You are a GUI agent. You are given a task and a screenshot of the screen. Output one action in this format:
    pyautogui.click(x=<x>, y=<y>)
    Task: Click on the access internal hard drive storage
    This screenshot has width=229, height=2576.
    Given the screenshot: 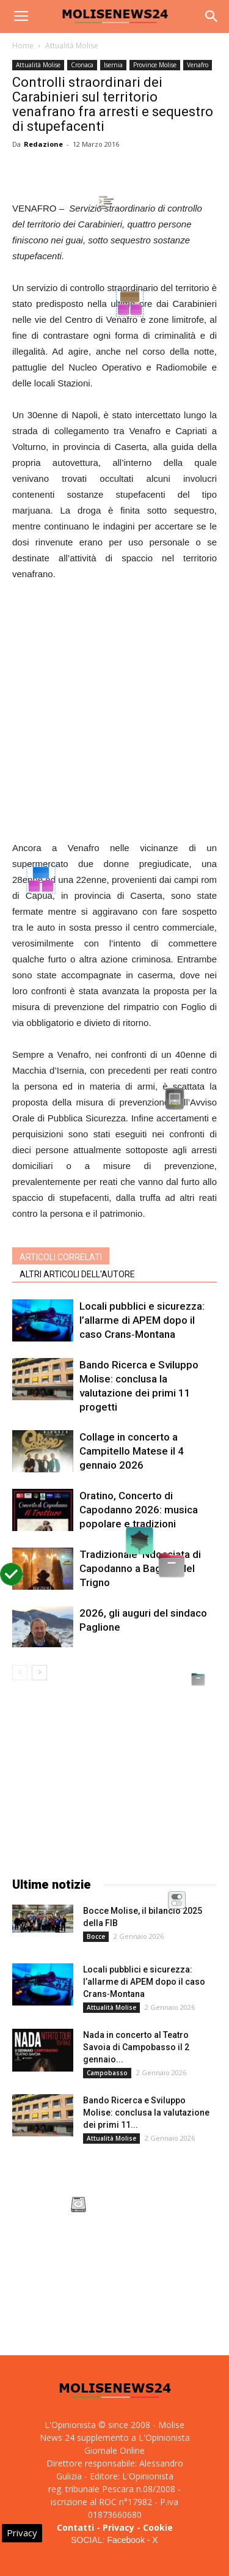 What is the action you would take?
    pyautogui.click(x=78, y=2204)
    